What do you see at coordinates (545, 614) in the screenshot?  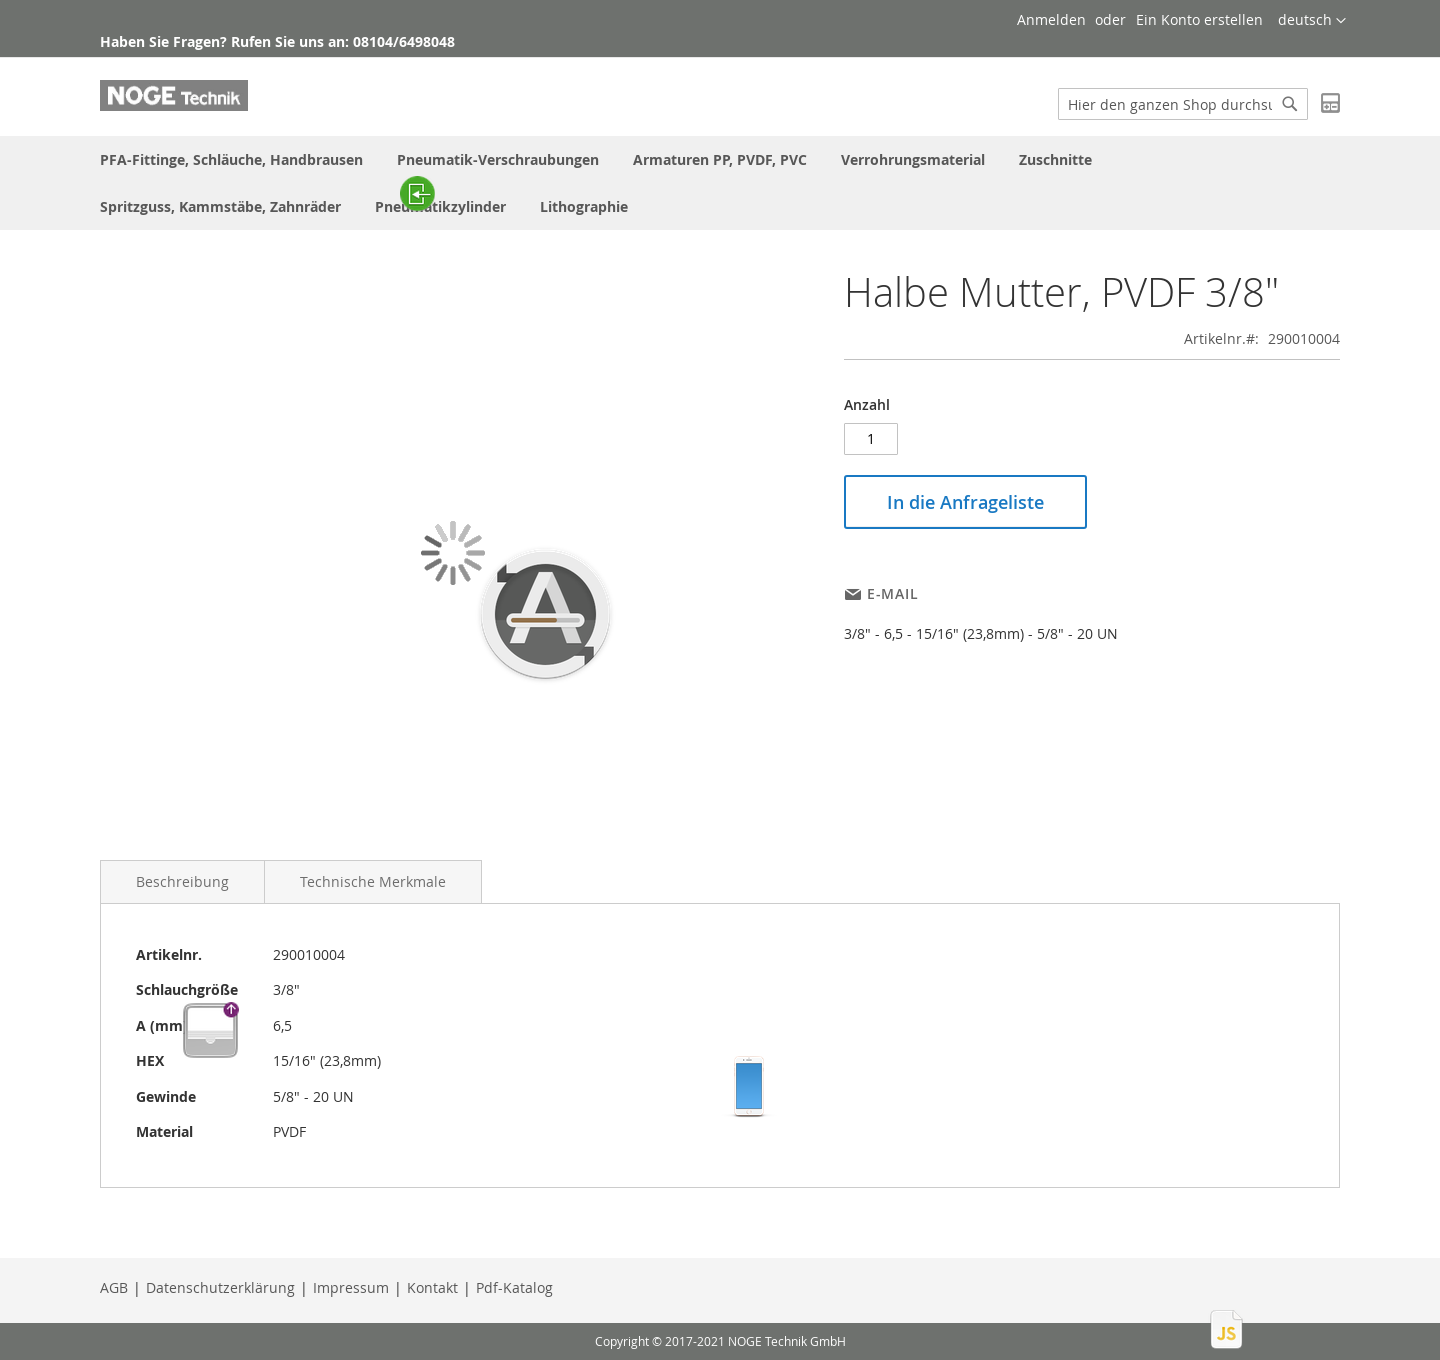 I see `open the software update manager` at bounding box center [545, 614].